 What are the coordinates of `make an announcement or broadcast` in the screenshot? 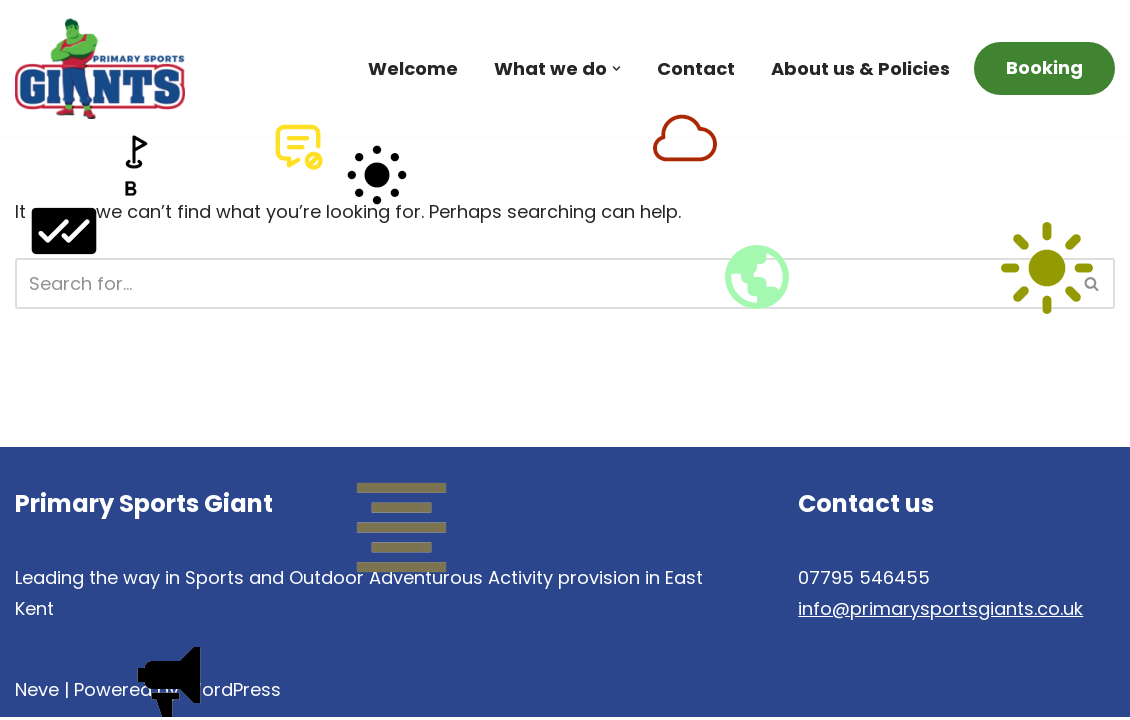 It's located at (169, 682).